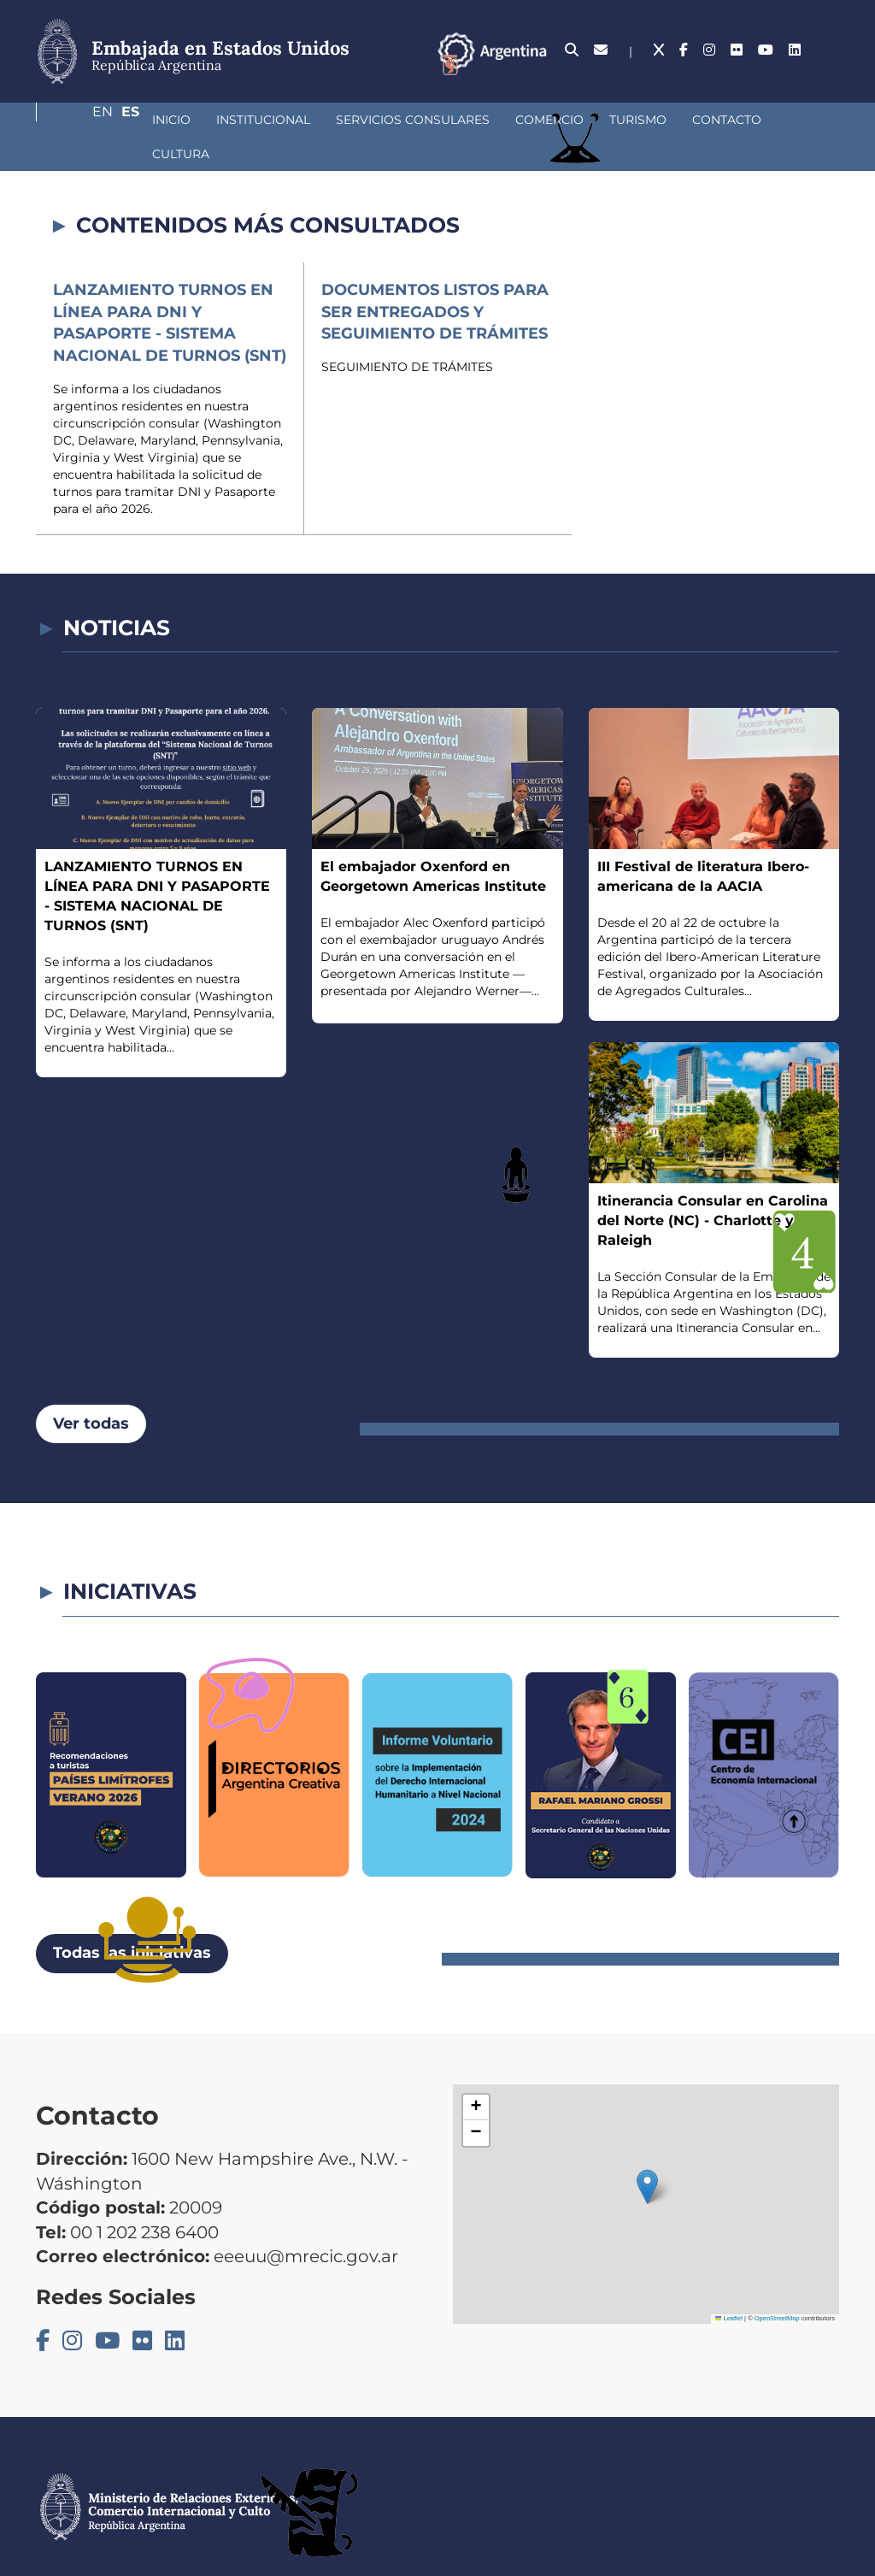 This screenshot has height=2576, width=875. What do you see at coordinates (250, 1691) in the screenshot?
I see `ingredient icon for cooking or recipe apps` at bounding box center [250, 1691].